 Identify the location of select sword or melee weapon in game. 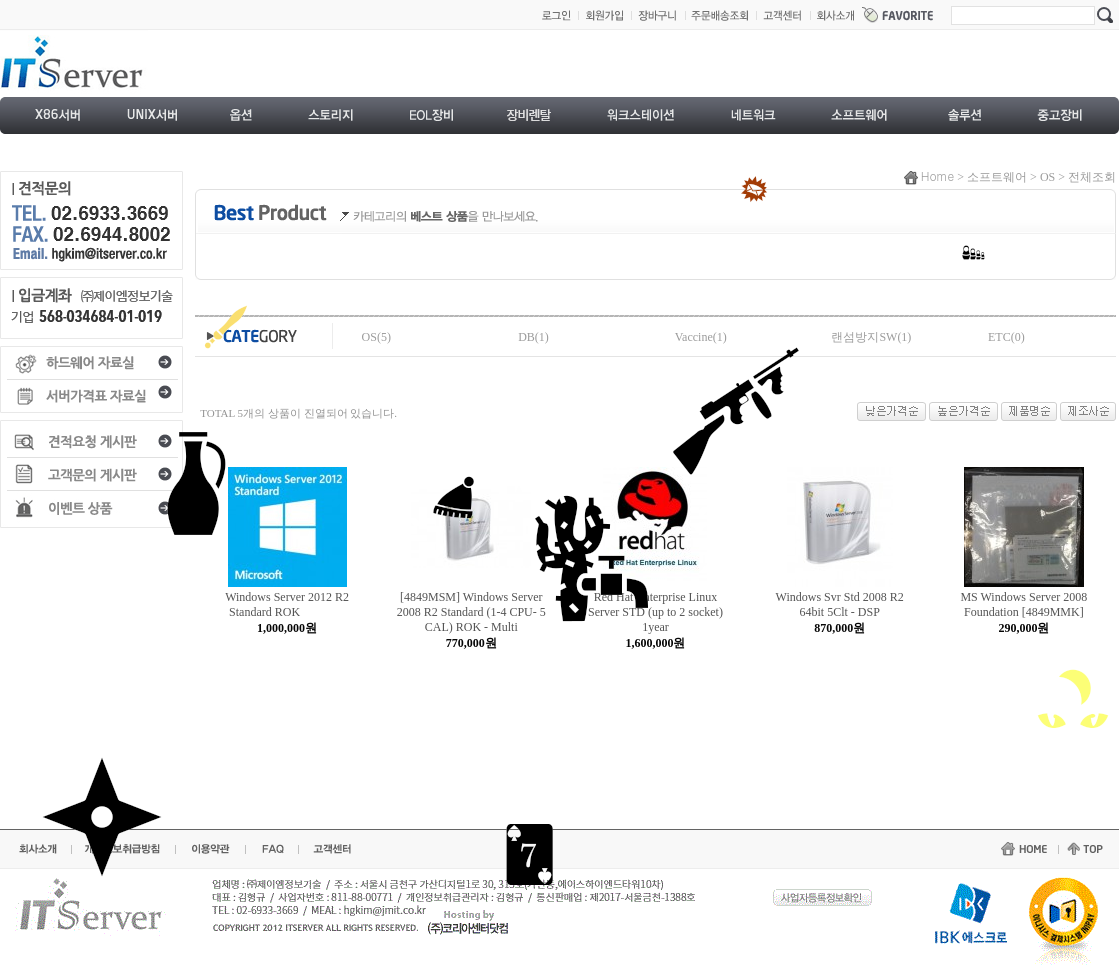
(226, 327).